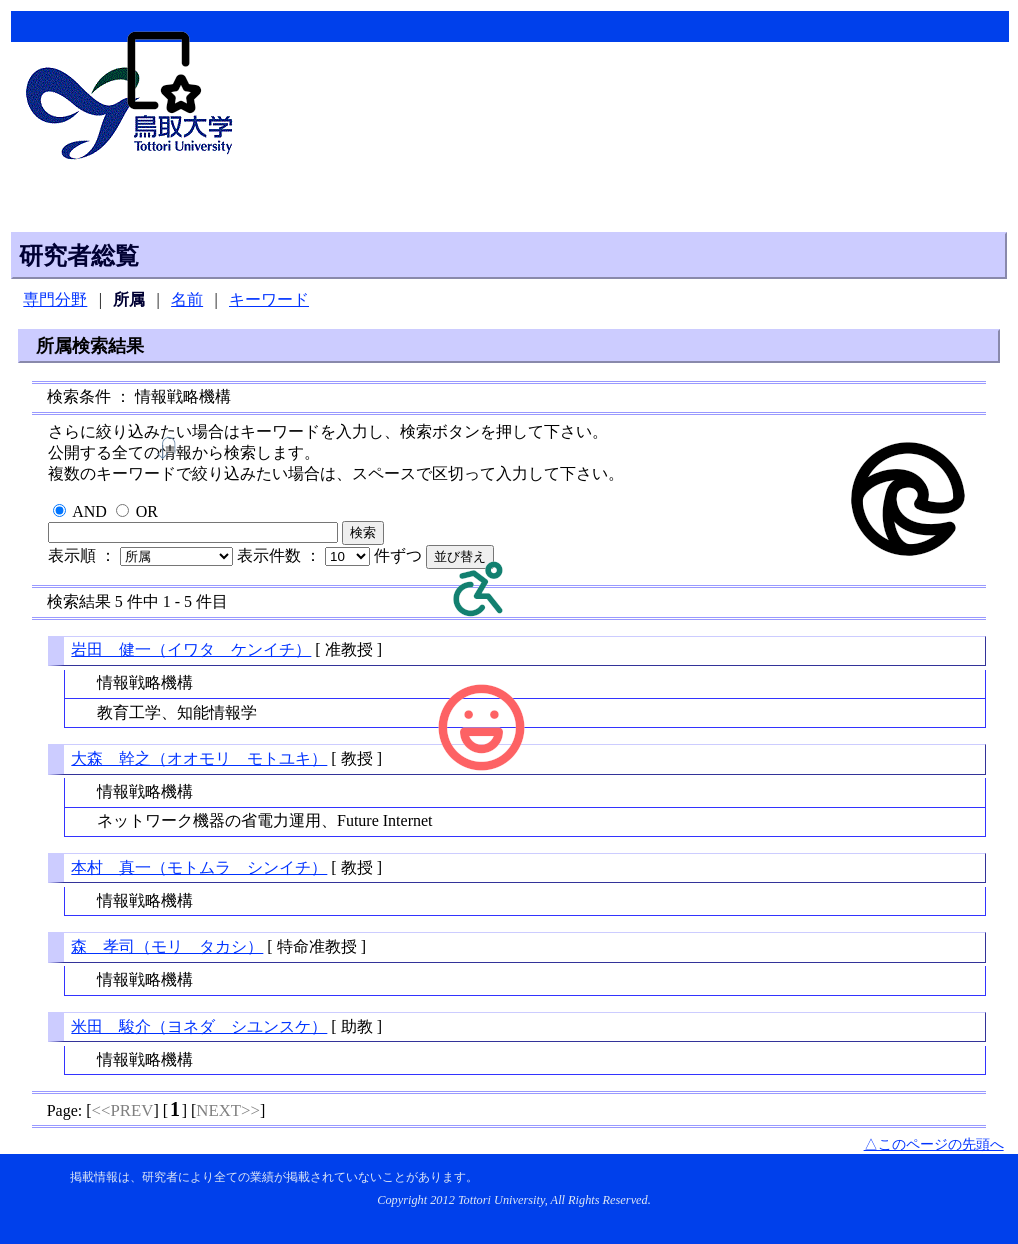  Describe the element at coordinates (908, 499) in the screenshot. I see `open microsoft edge browser` at that location.